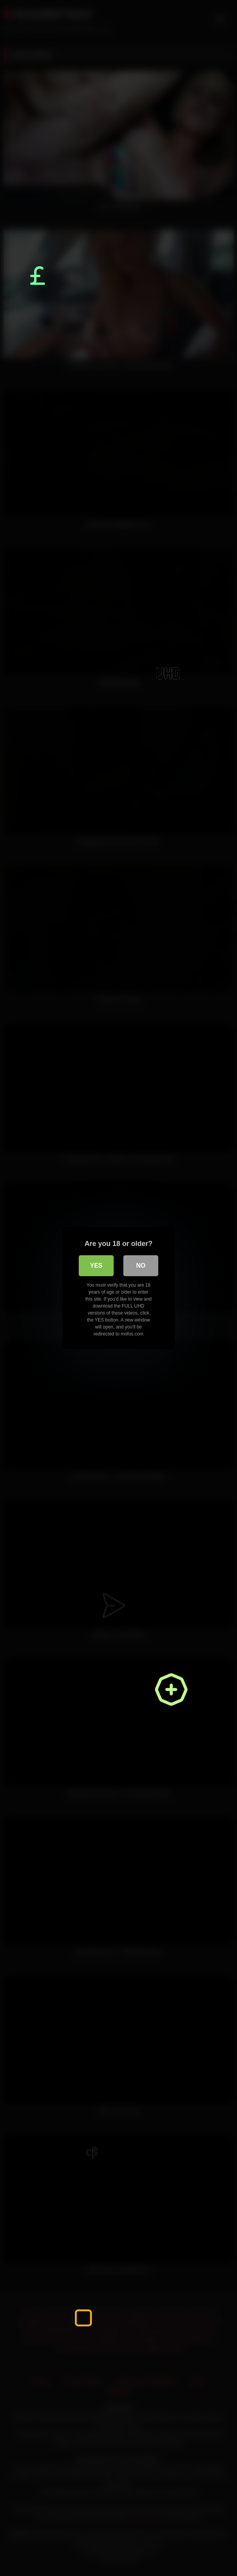  Describe the element at coordinates (168, 673) in the screenshot. I see `indicates ultra high definition video quality` at that location.